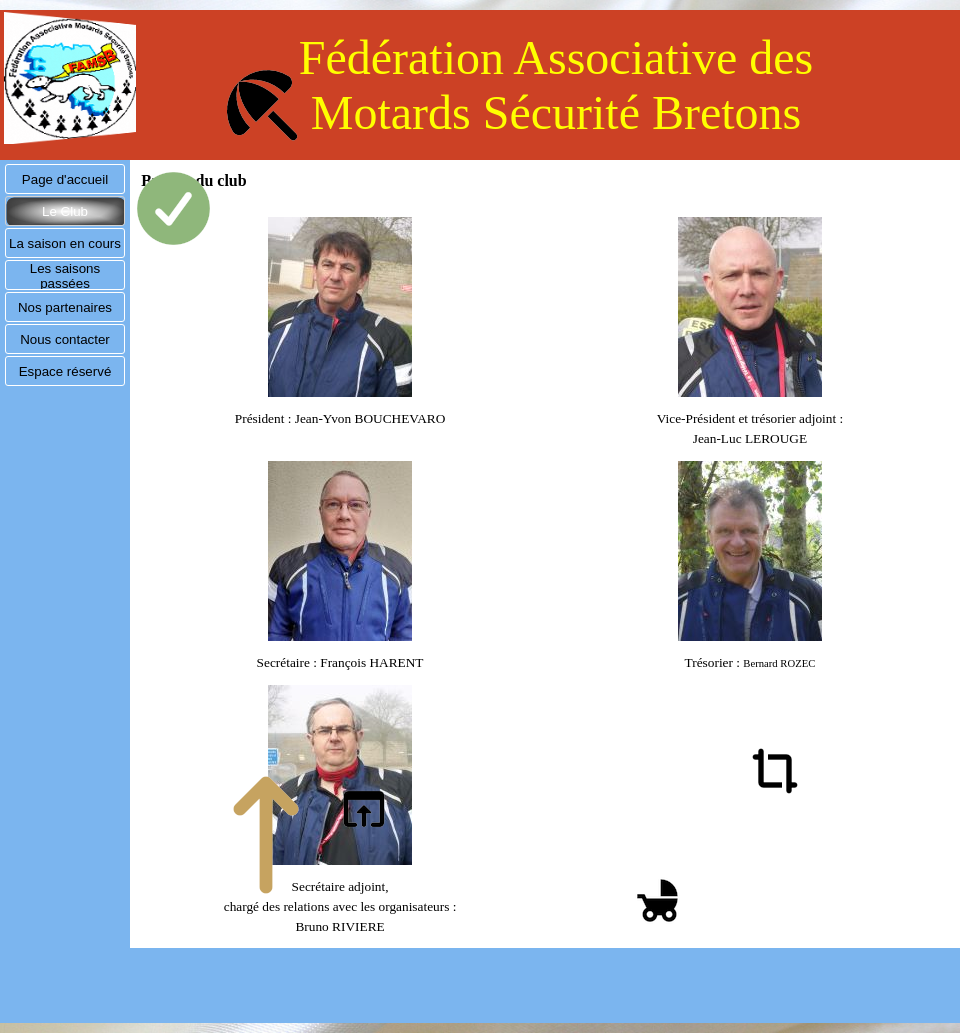 The image size is (960, 1033). Describe the element at coordinates (173, 208) in the screenshot. I see `indicates successful completion of an action` at that location.